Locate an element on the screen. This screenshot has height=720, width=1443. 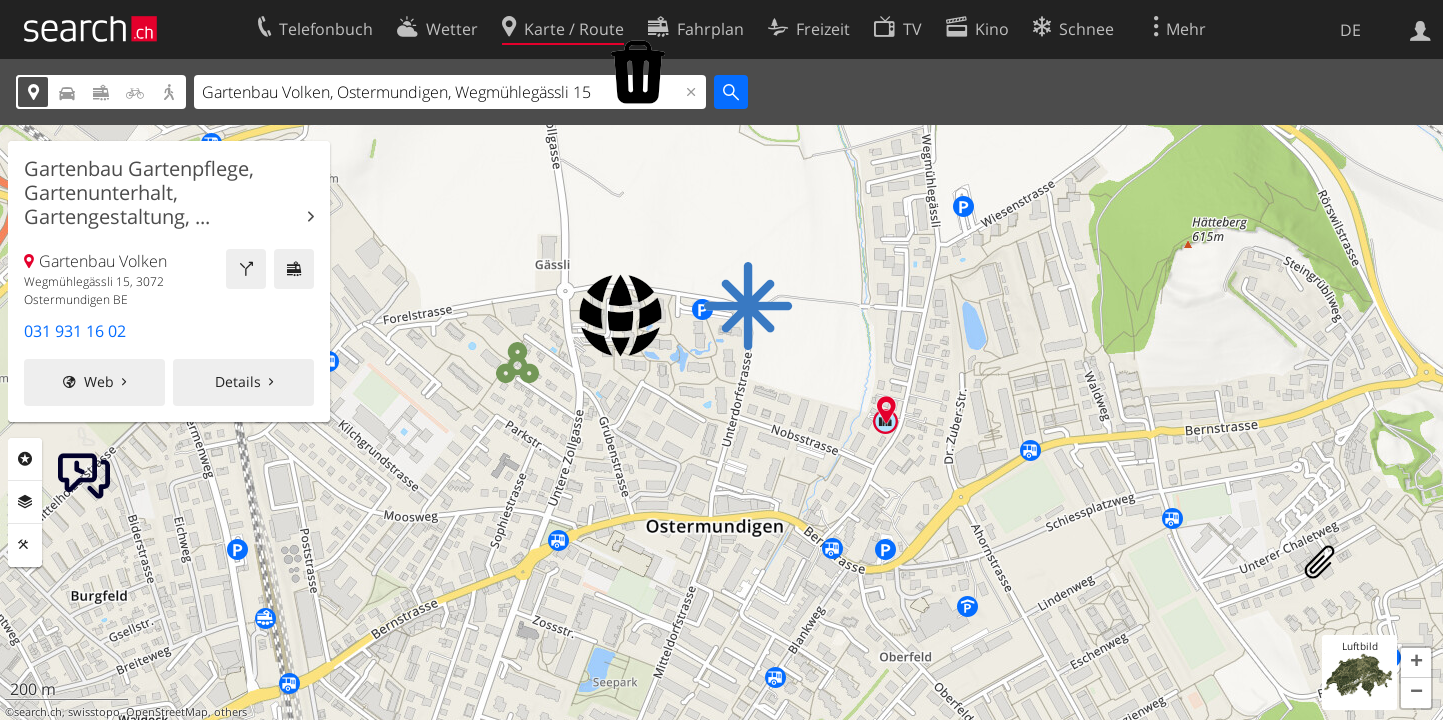
attach a file to your message is located at coordinates (1320, 562).